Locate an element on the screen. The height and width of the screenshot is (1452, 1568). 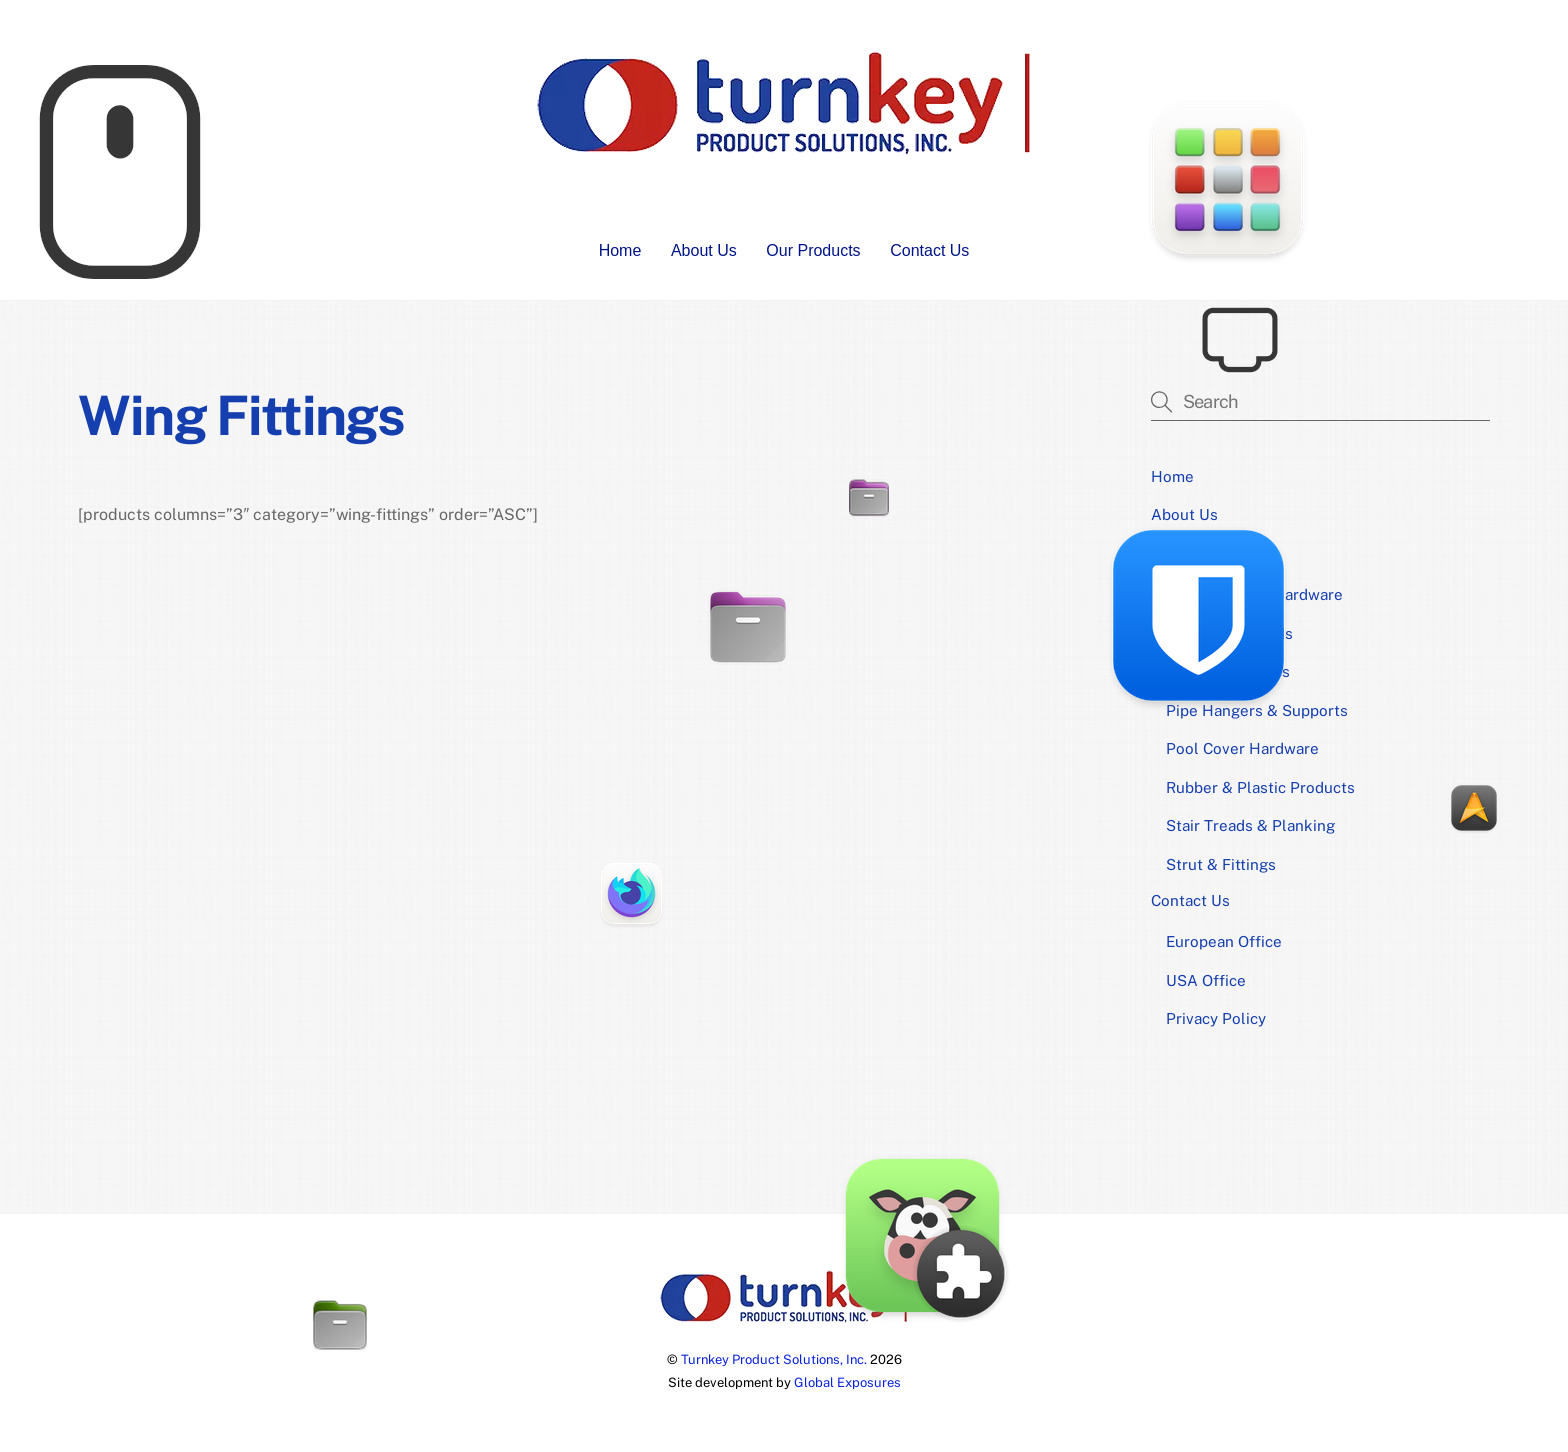
open the file manager application is located at coordinates (340, 1325).